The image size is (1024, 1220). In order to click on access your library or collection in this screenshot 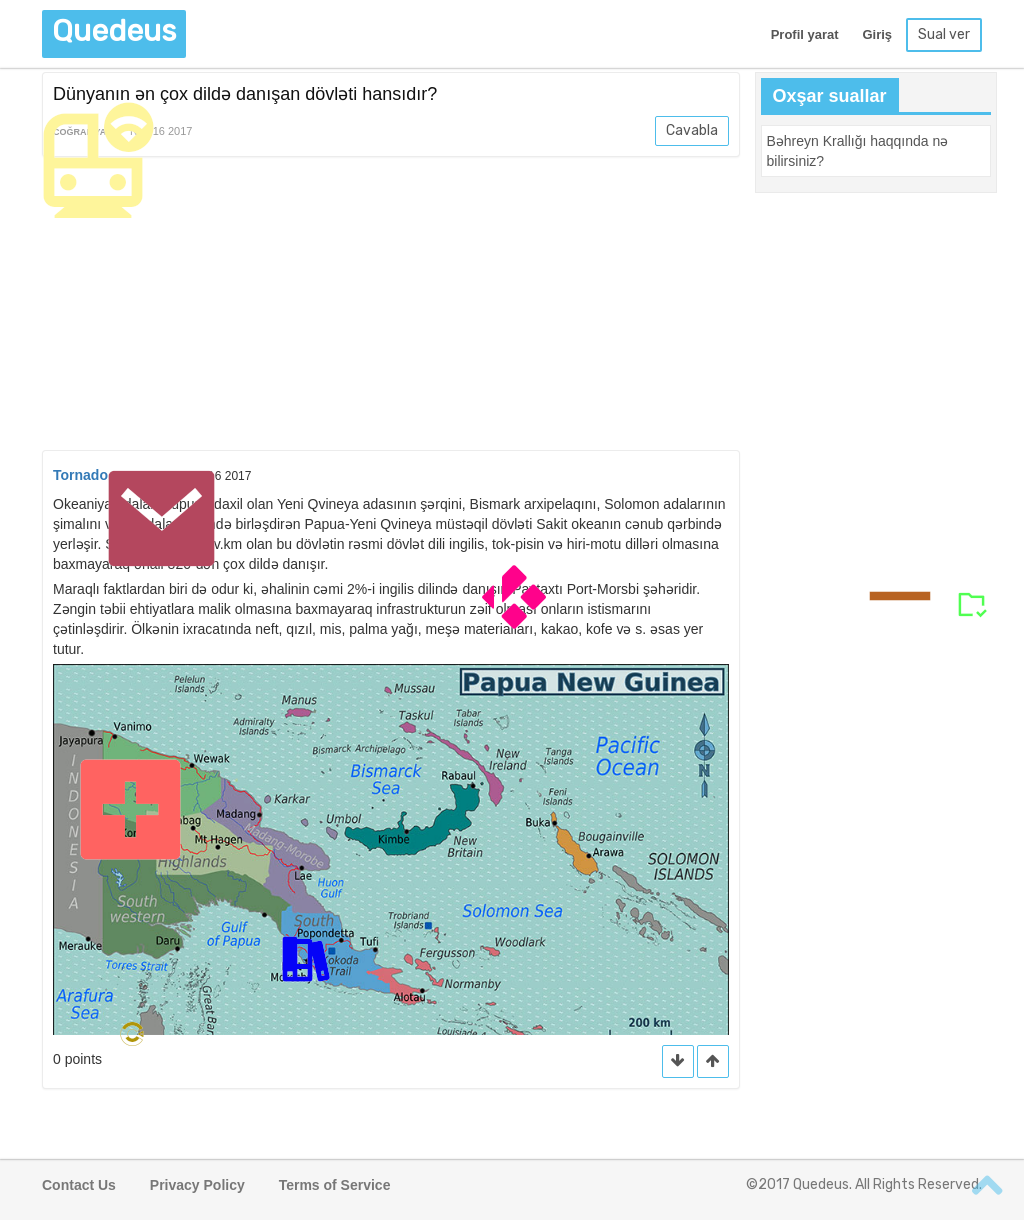, I will do `click(305, 959)`.